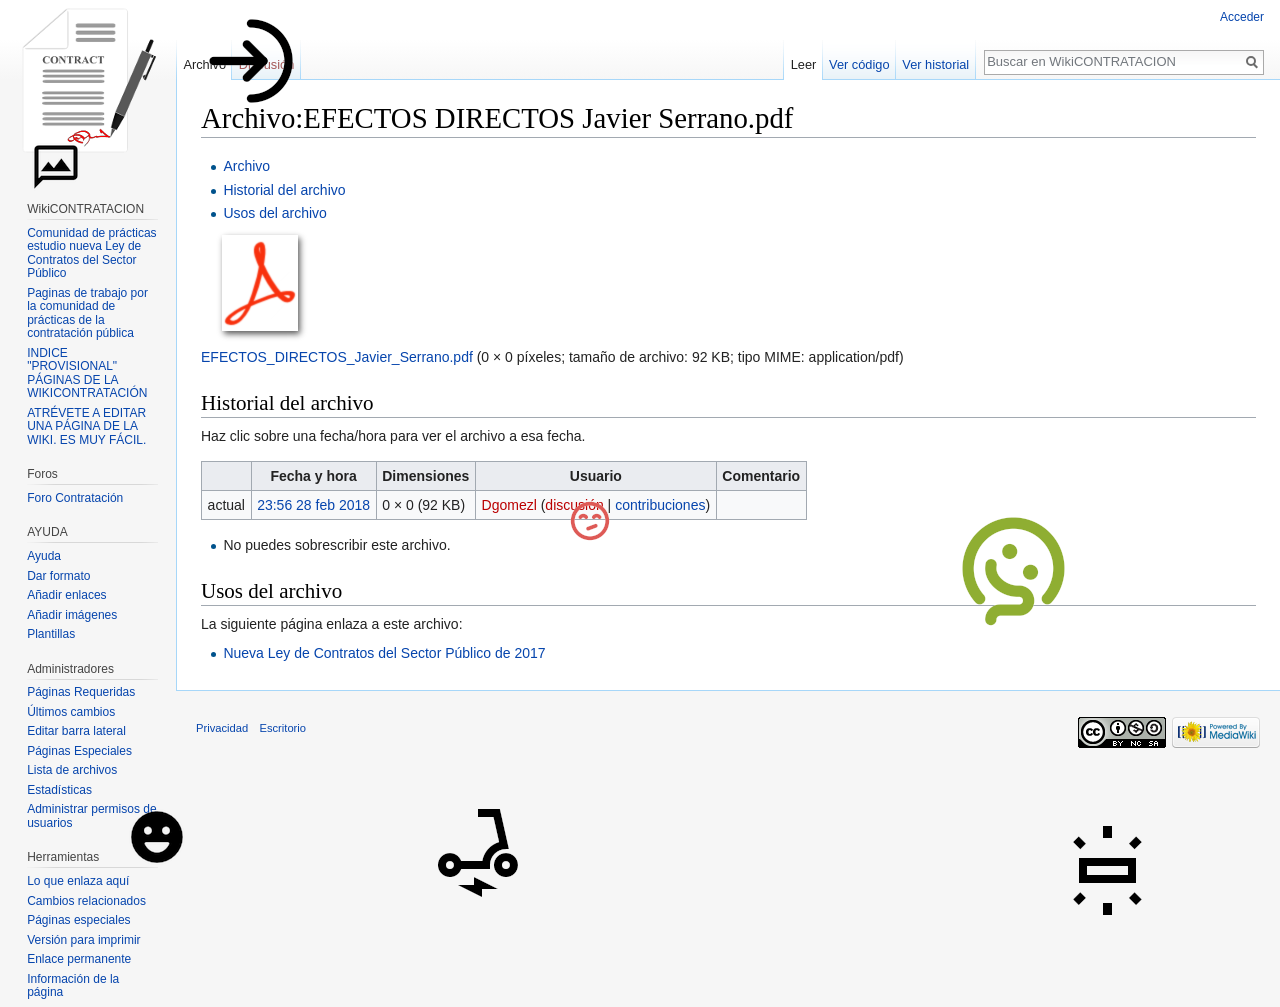  Describe the element at coordinates (590, 521) in the screenshot. I see `indicate dissatisfaction or negative feedback` at that location.